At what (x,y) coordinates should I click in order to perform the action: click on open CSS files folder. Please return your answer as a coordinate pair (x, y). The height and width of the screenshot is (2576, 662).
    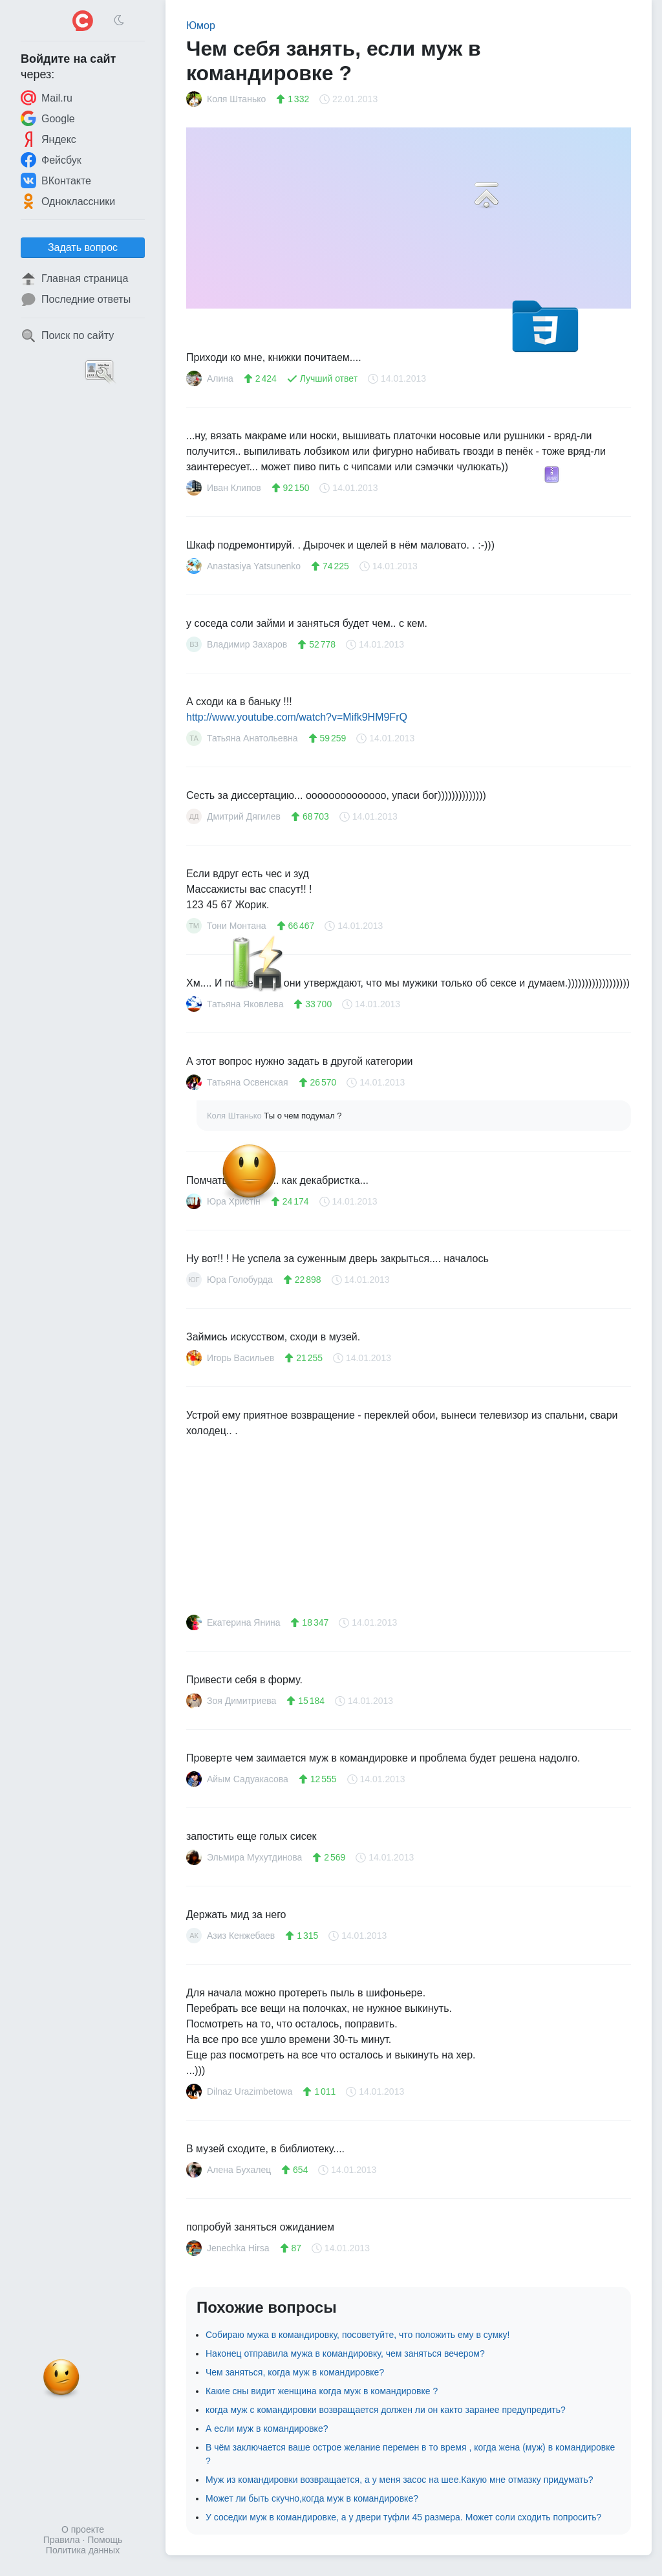
    Looking at the image, I should click on (545, 328).